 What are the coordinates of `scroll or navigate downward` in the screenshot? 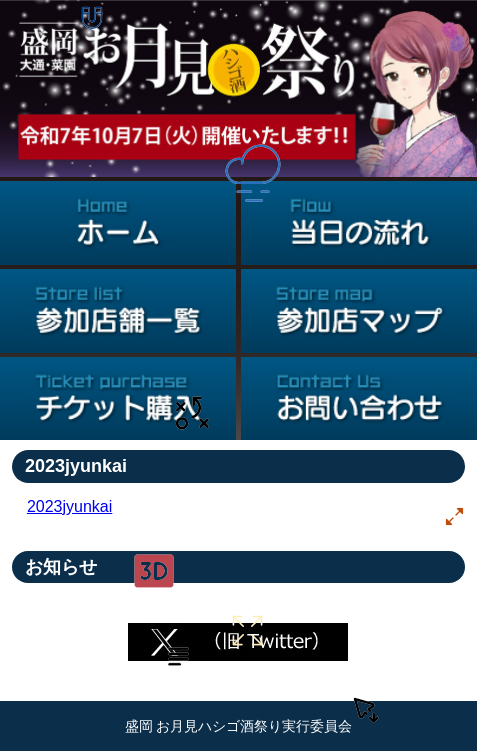 It's located at (365, 709).